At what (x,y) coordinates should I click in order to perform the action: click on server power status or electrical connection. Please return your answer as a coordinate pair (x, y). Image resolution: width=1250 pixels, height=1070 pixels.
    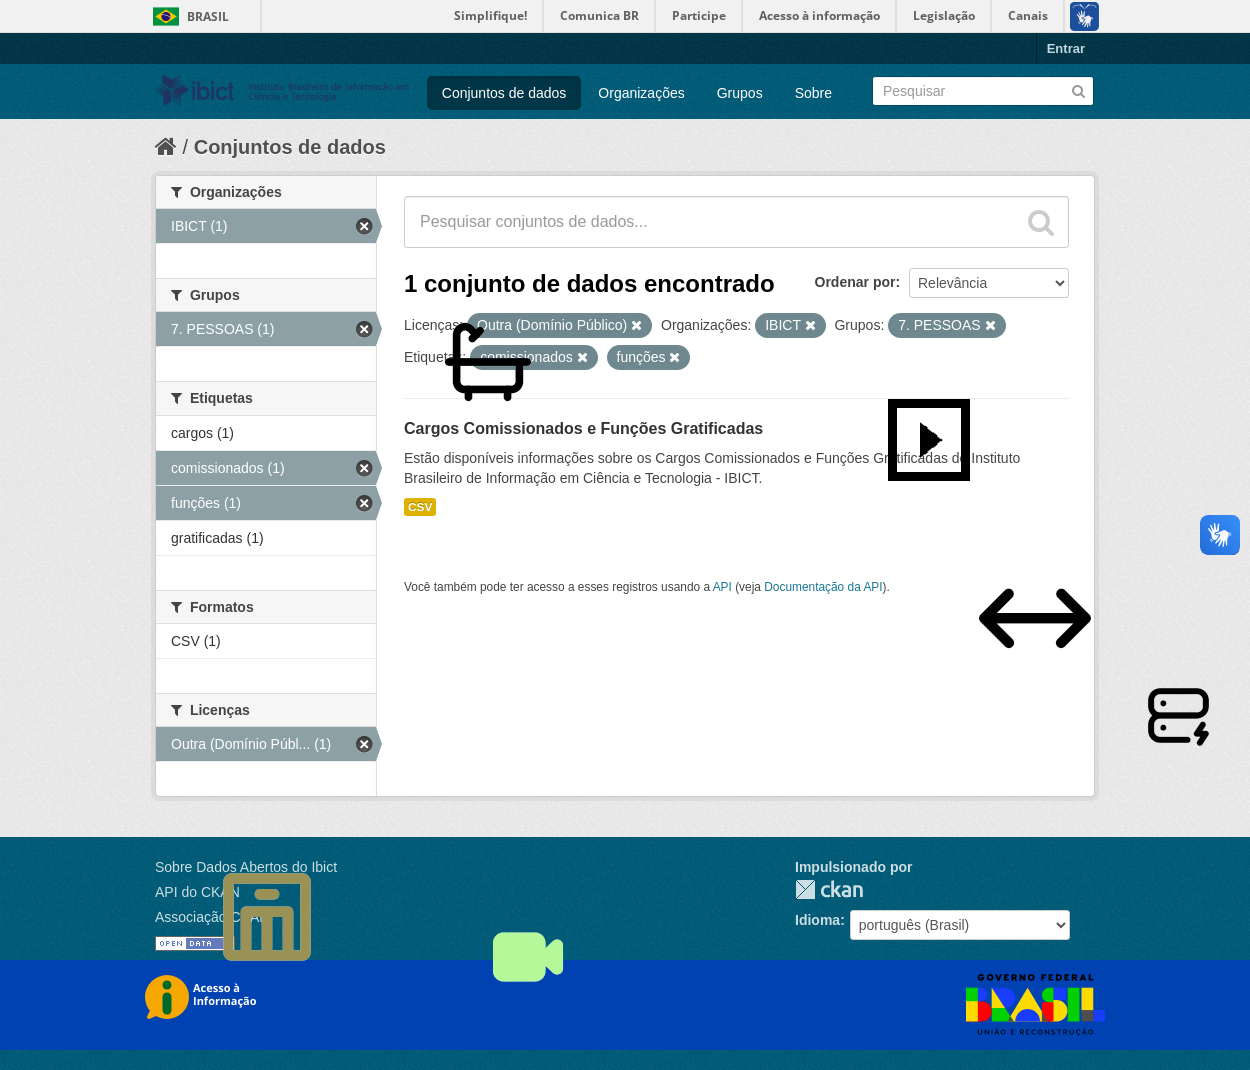
    Looking at the image, I should click on (1178, 715).